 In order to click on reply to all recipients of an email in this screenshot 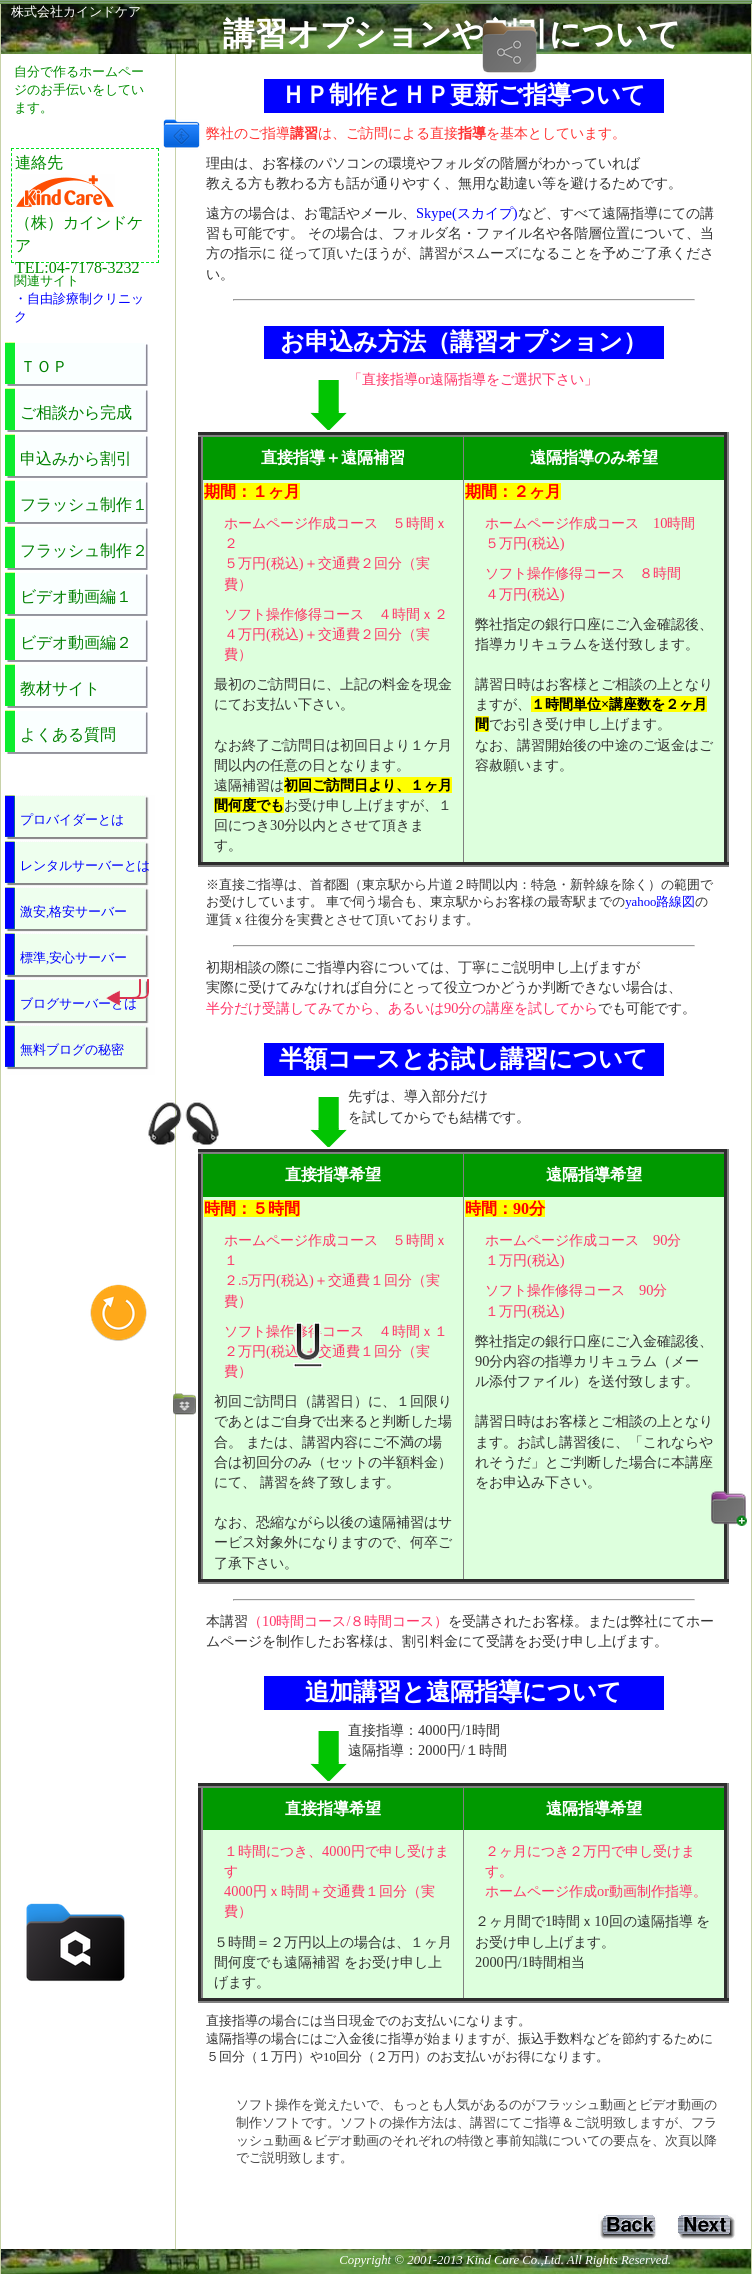, I will do `click(127, 989)`.